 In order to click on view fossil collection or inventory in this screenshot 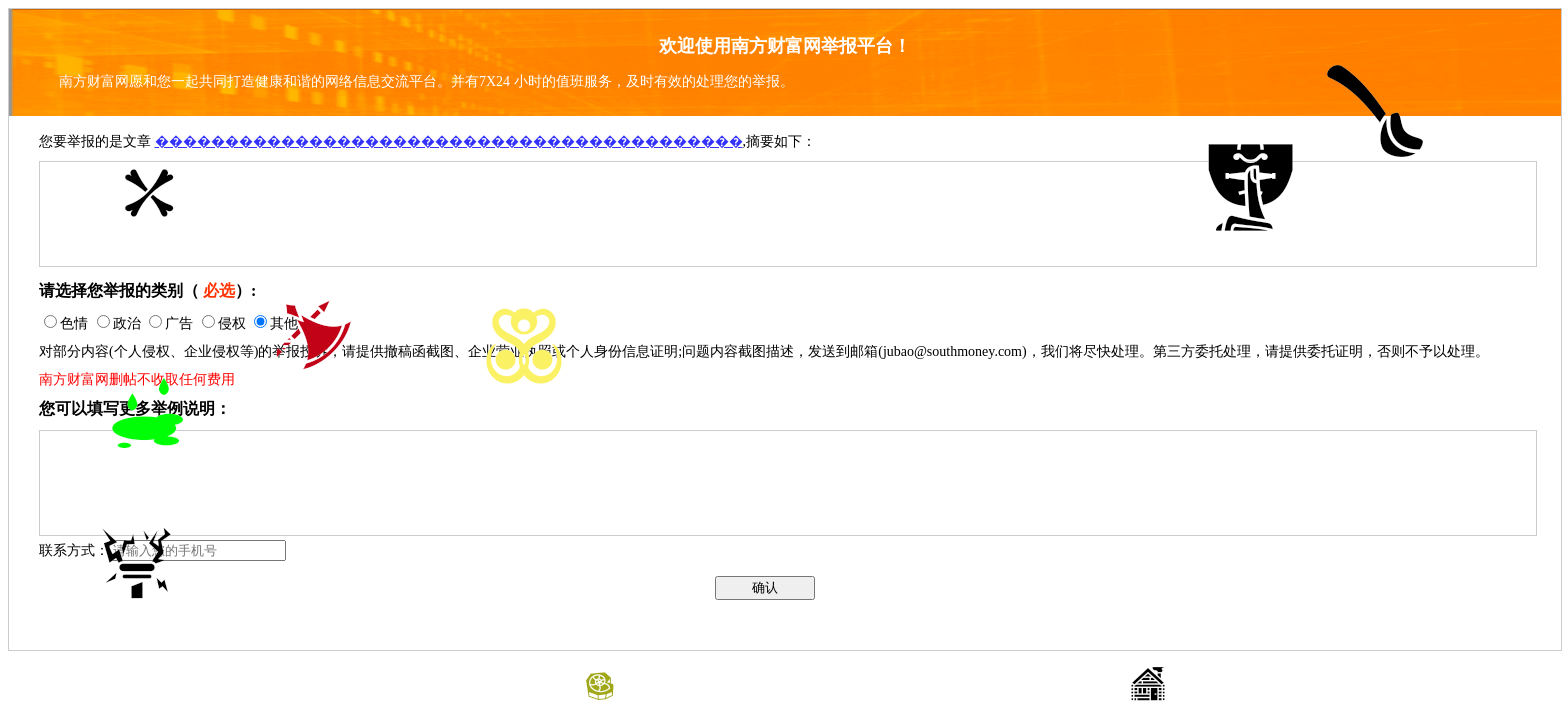, I will do `click(600, 686)`.